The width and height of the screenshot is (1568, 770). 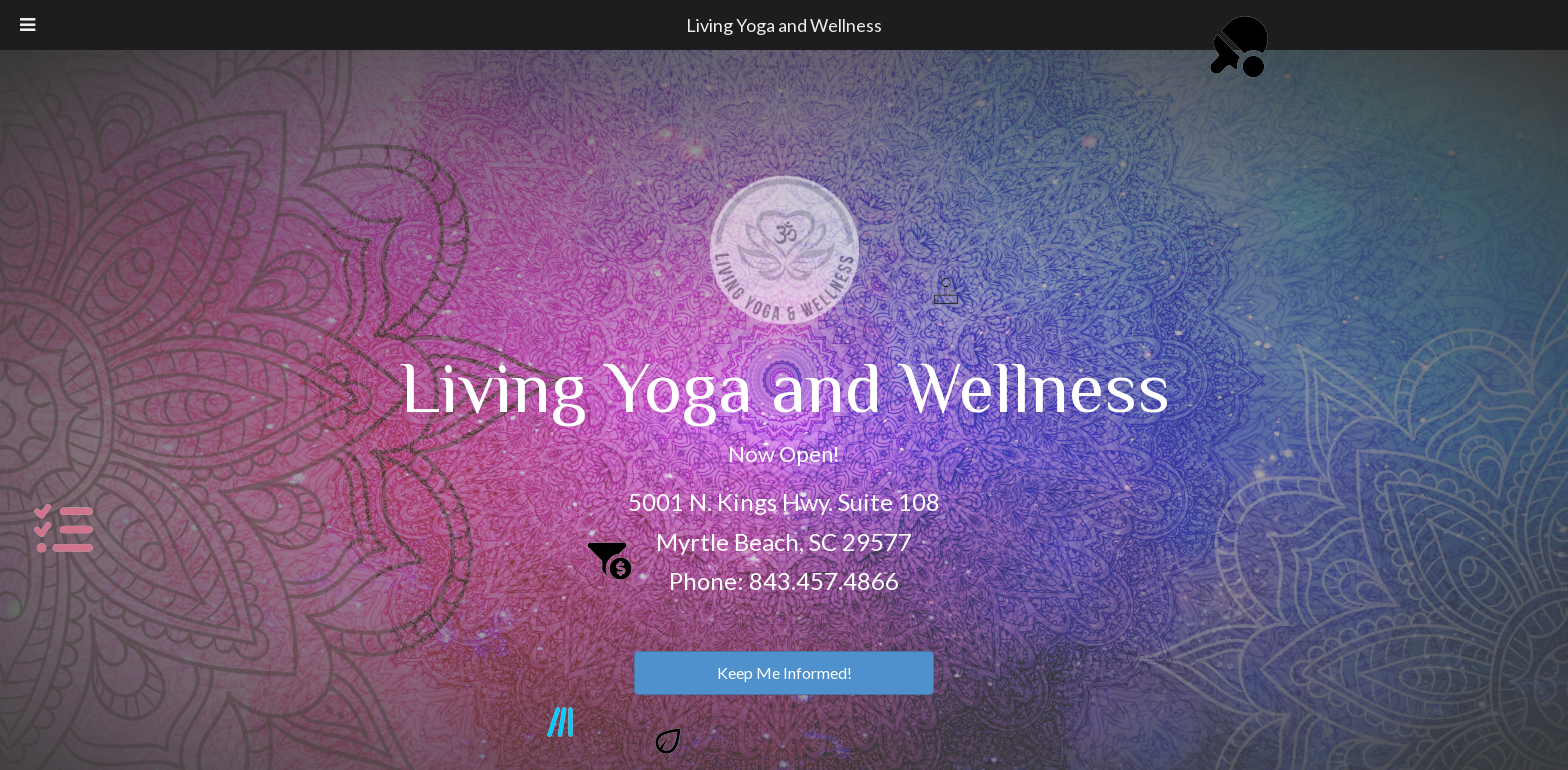 I want to click on enable eco-friendly or power-saving mode, so click(x=668, y=741).